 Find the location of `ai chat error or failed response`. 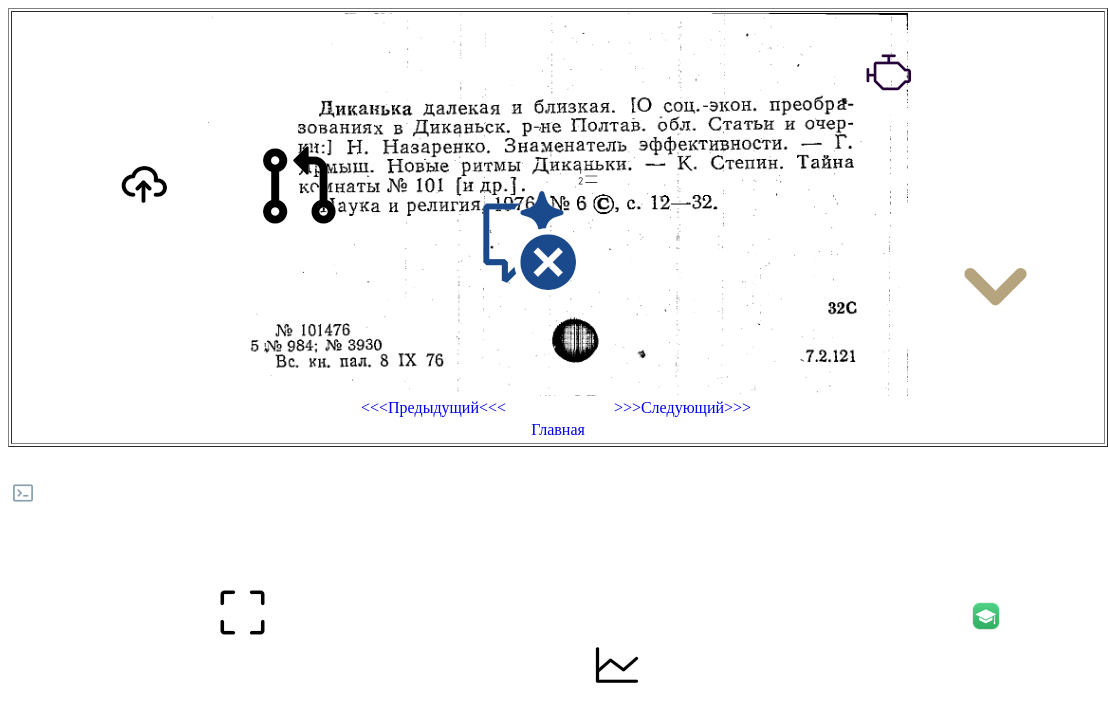

ai chat error or failed response is located at coordinates (526, 240).